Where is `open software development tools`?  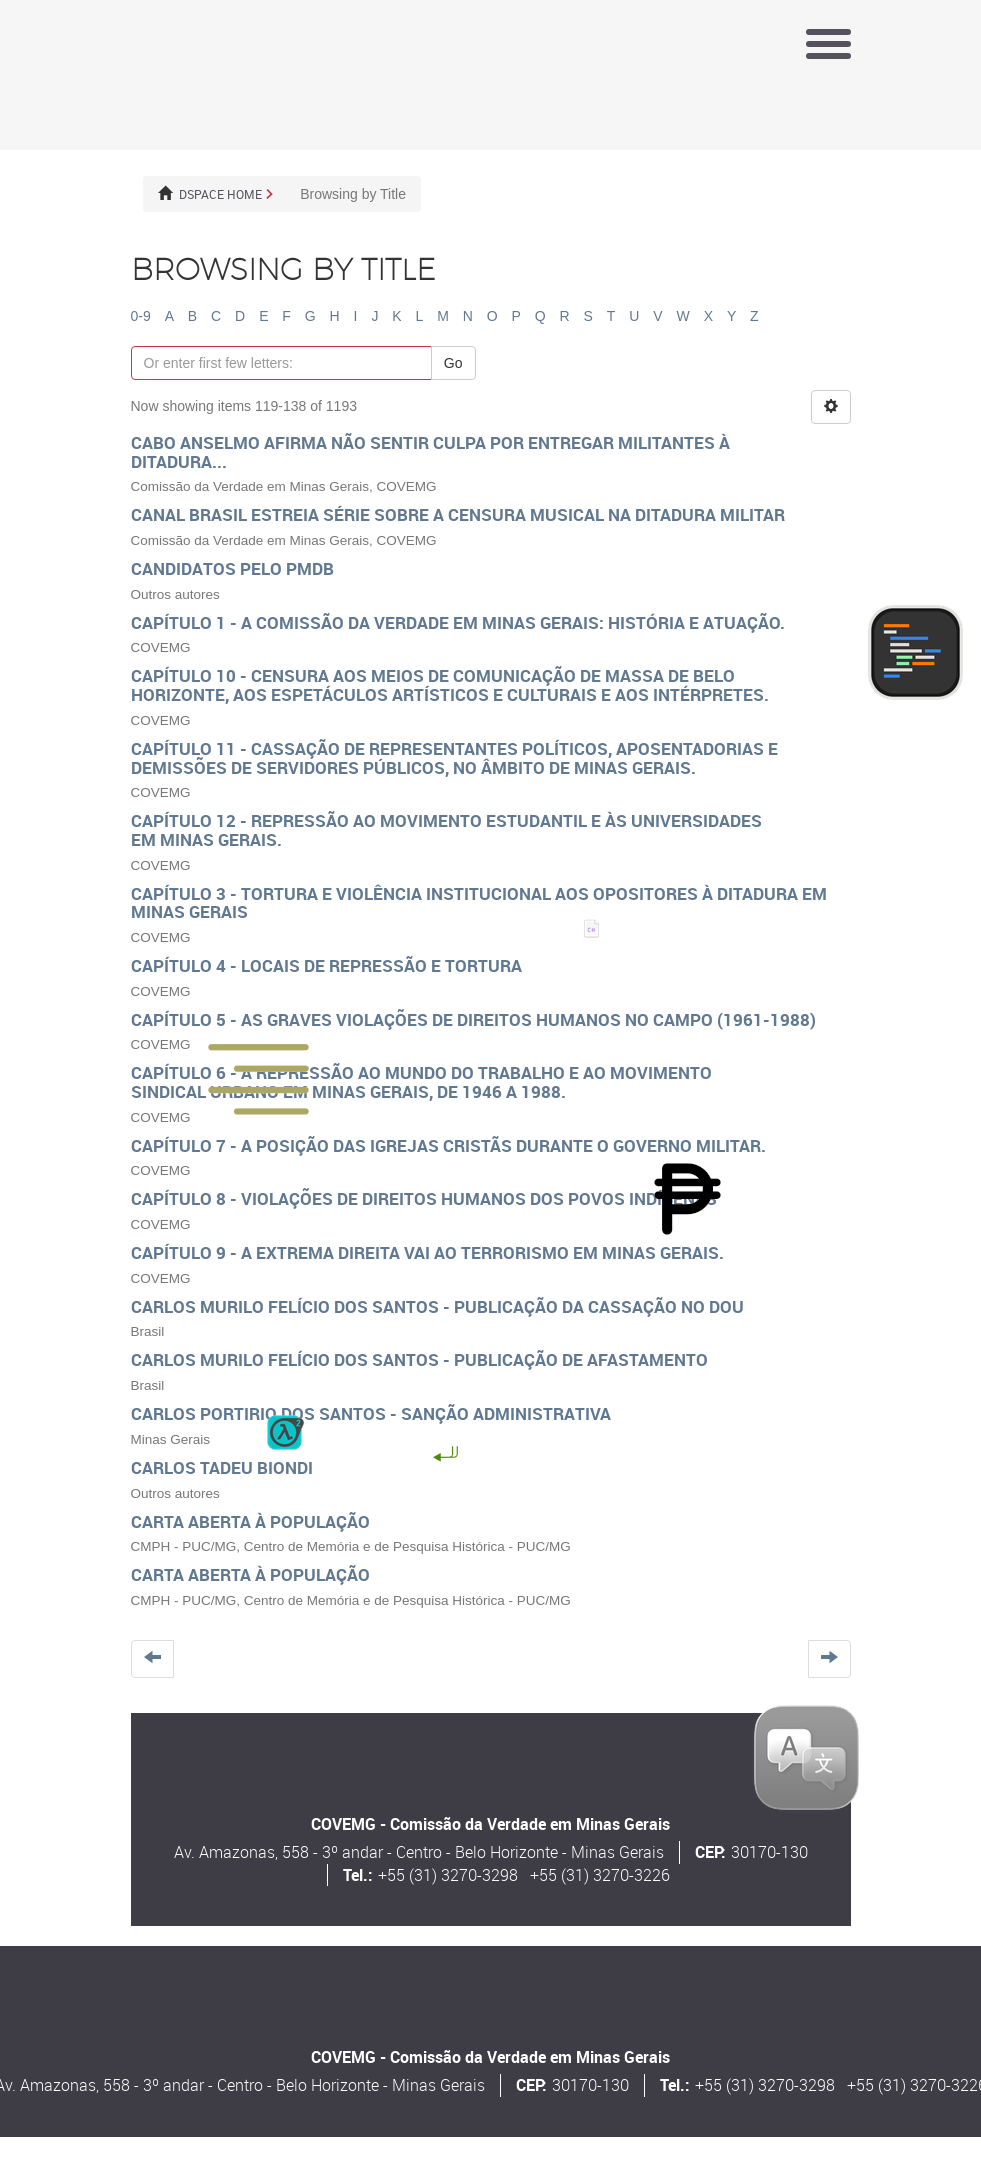 open software development tools is located at coordinates (915, 652).